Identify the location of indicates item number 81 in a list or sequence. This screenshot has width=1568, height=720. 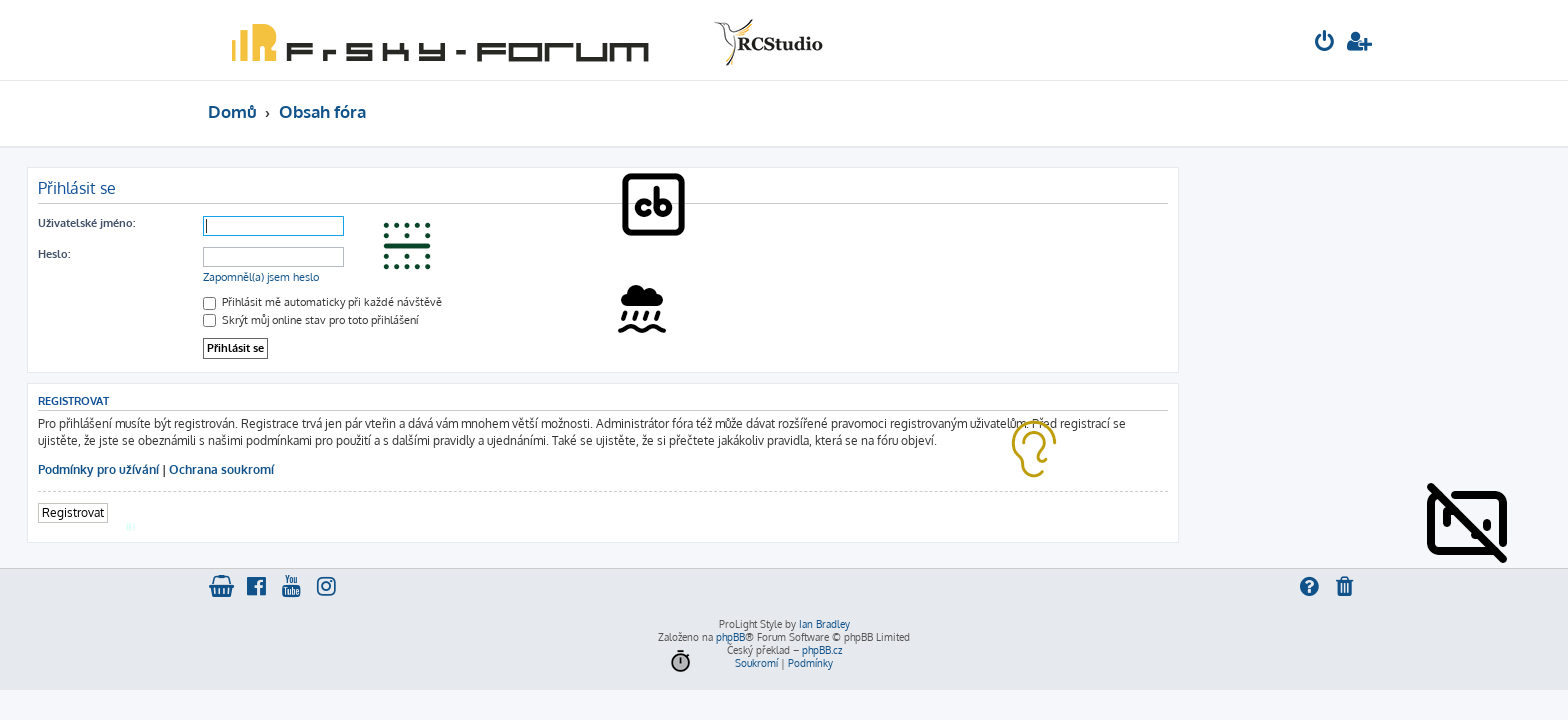
(131, 527).